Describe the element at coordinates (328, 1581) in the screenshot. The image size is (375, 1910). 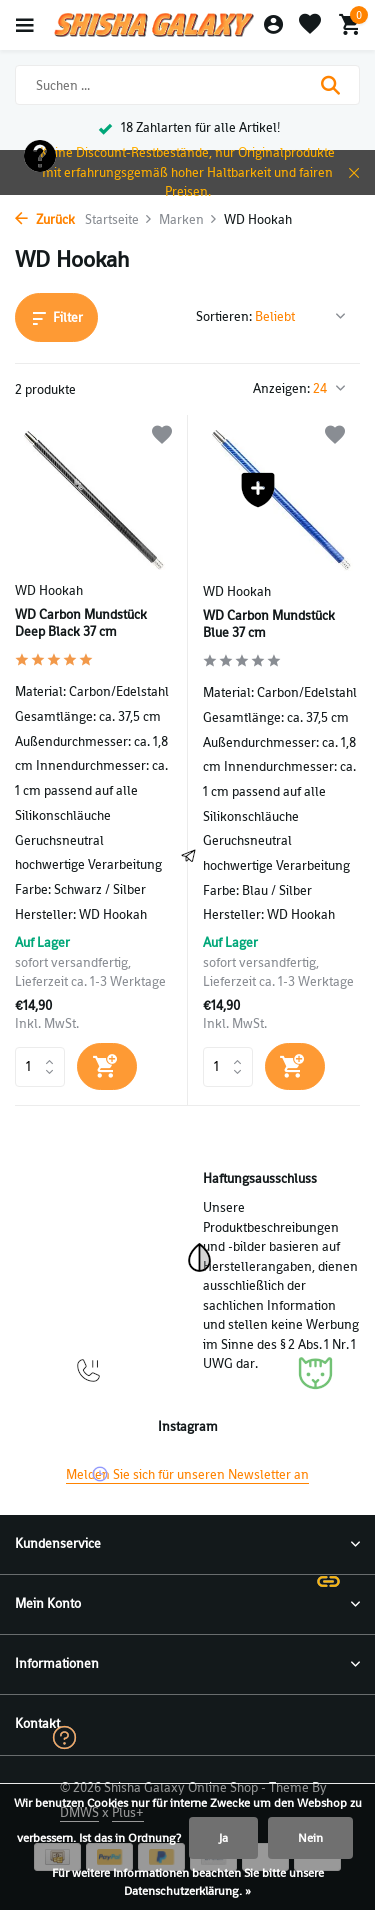
I see `copy link to clipboard` at that location.